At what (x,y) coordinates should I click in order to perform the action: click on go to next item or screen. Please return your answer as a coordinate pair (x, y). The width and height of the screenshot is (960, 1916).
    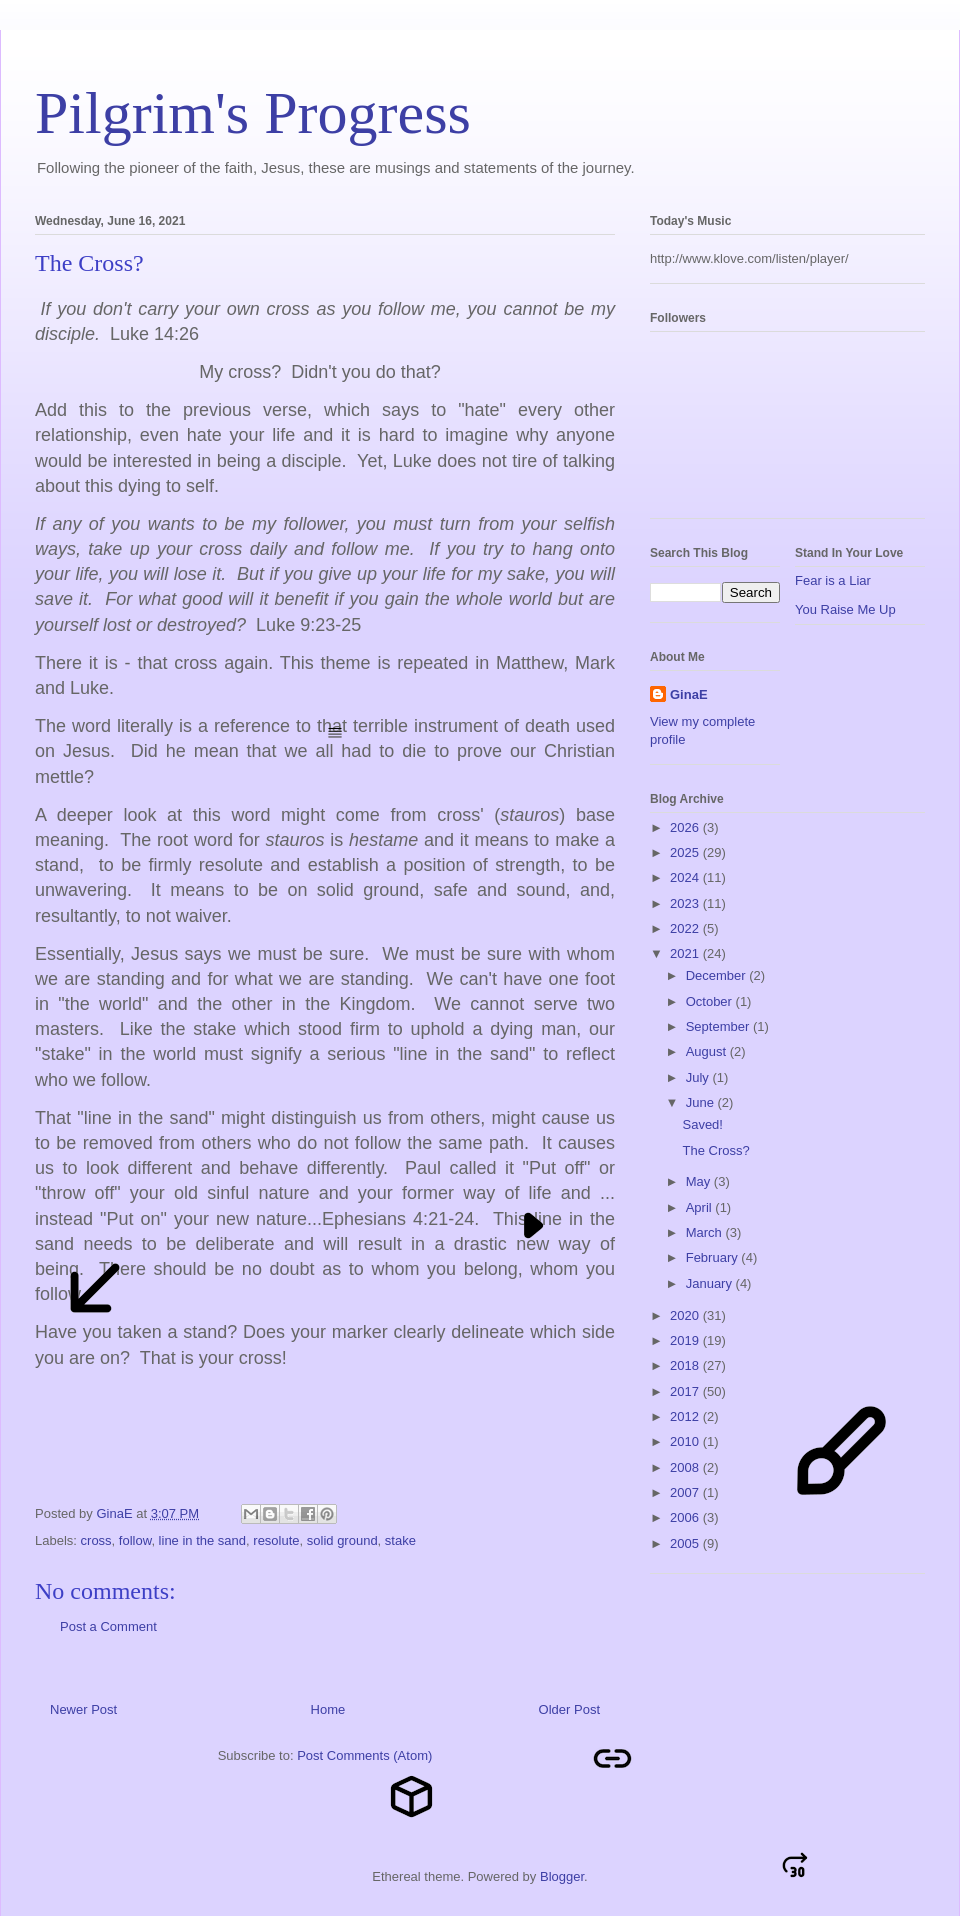
    Looking at the image, I should click on (531, 1225).